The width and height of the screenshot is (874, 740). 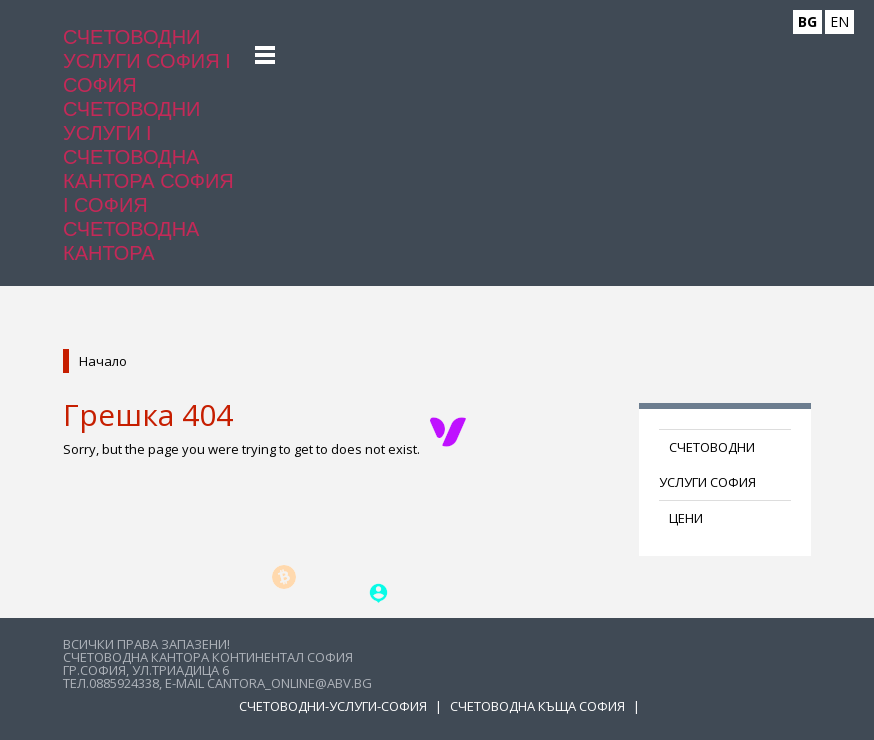 I want to click on bitcoin cash cryptocurrency logo, so click(x=284, y=577).